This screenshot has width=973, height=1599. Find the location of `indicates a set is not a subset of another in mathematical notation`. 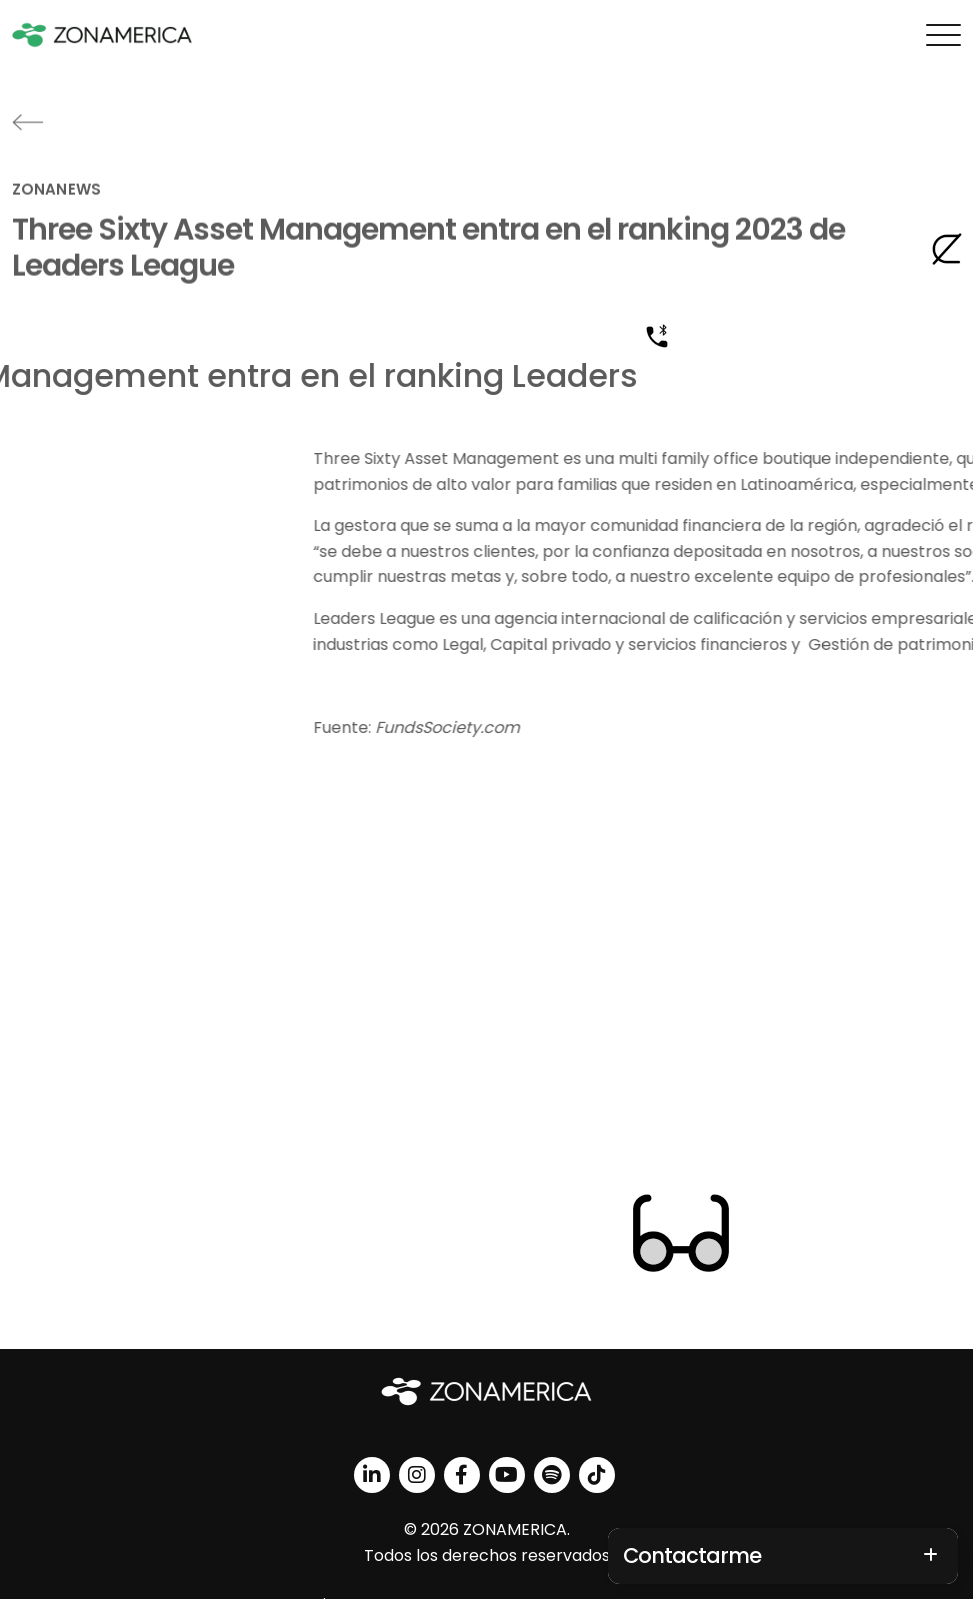

indicates a set is not a subset of another in mathematical notation is located at coordinates (947, 249).